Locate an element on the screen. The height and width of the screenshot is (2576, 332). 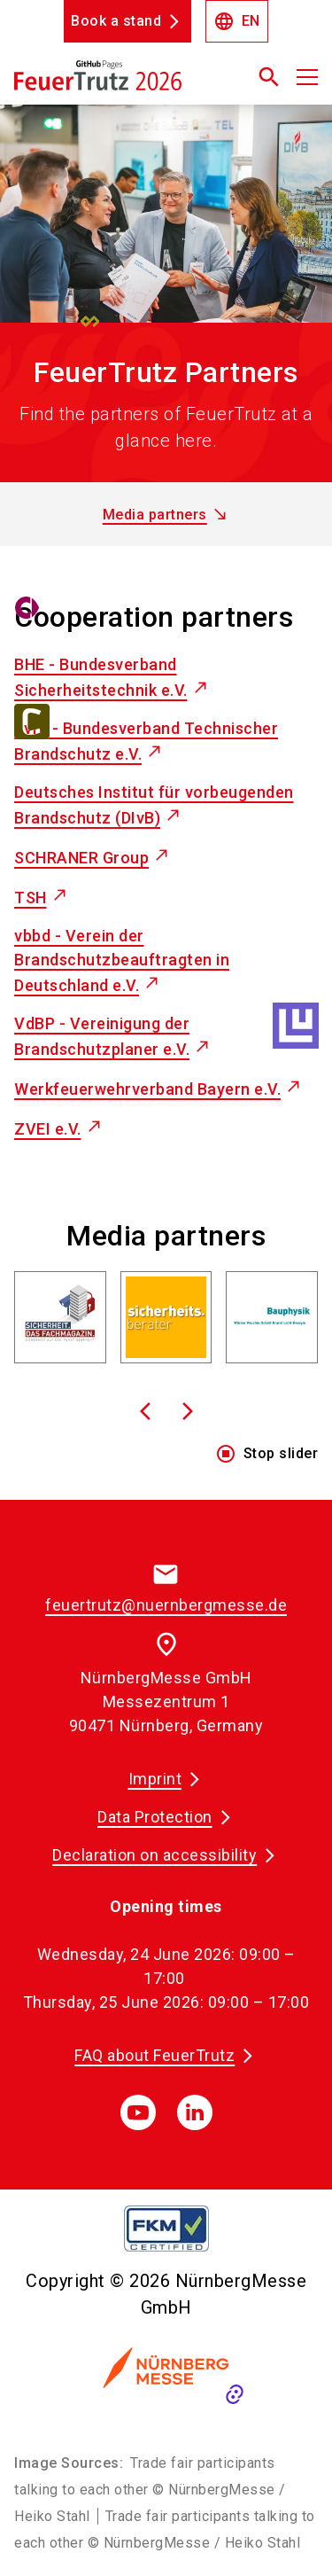
ludwig brand logo is located at coordinates (296, 1026).